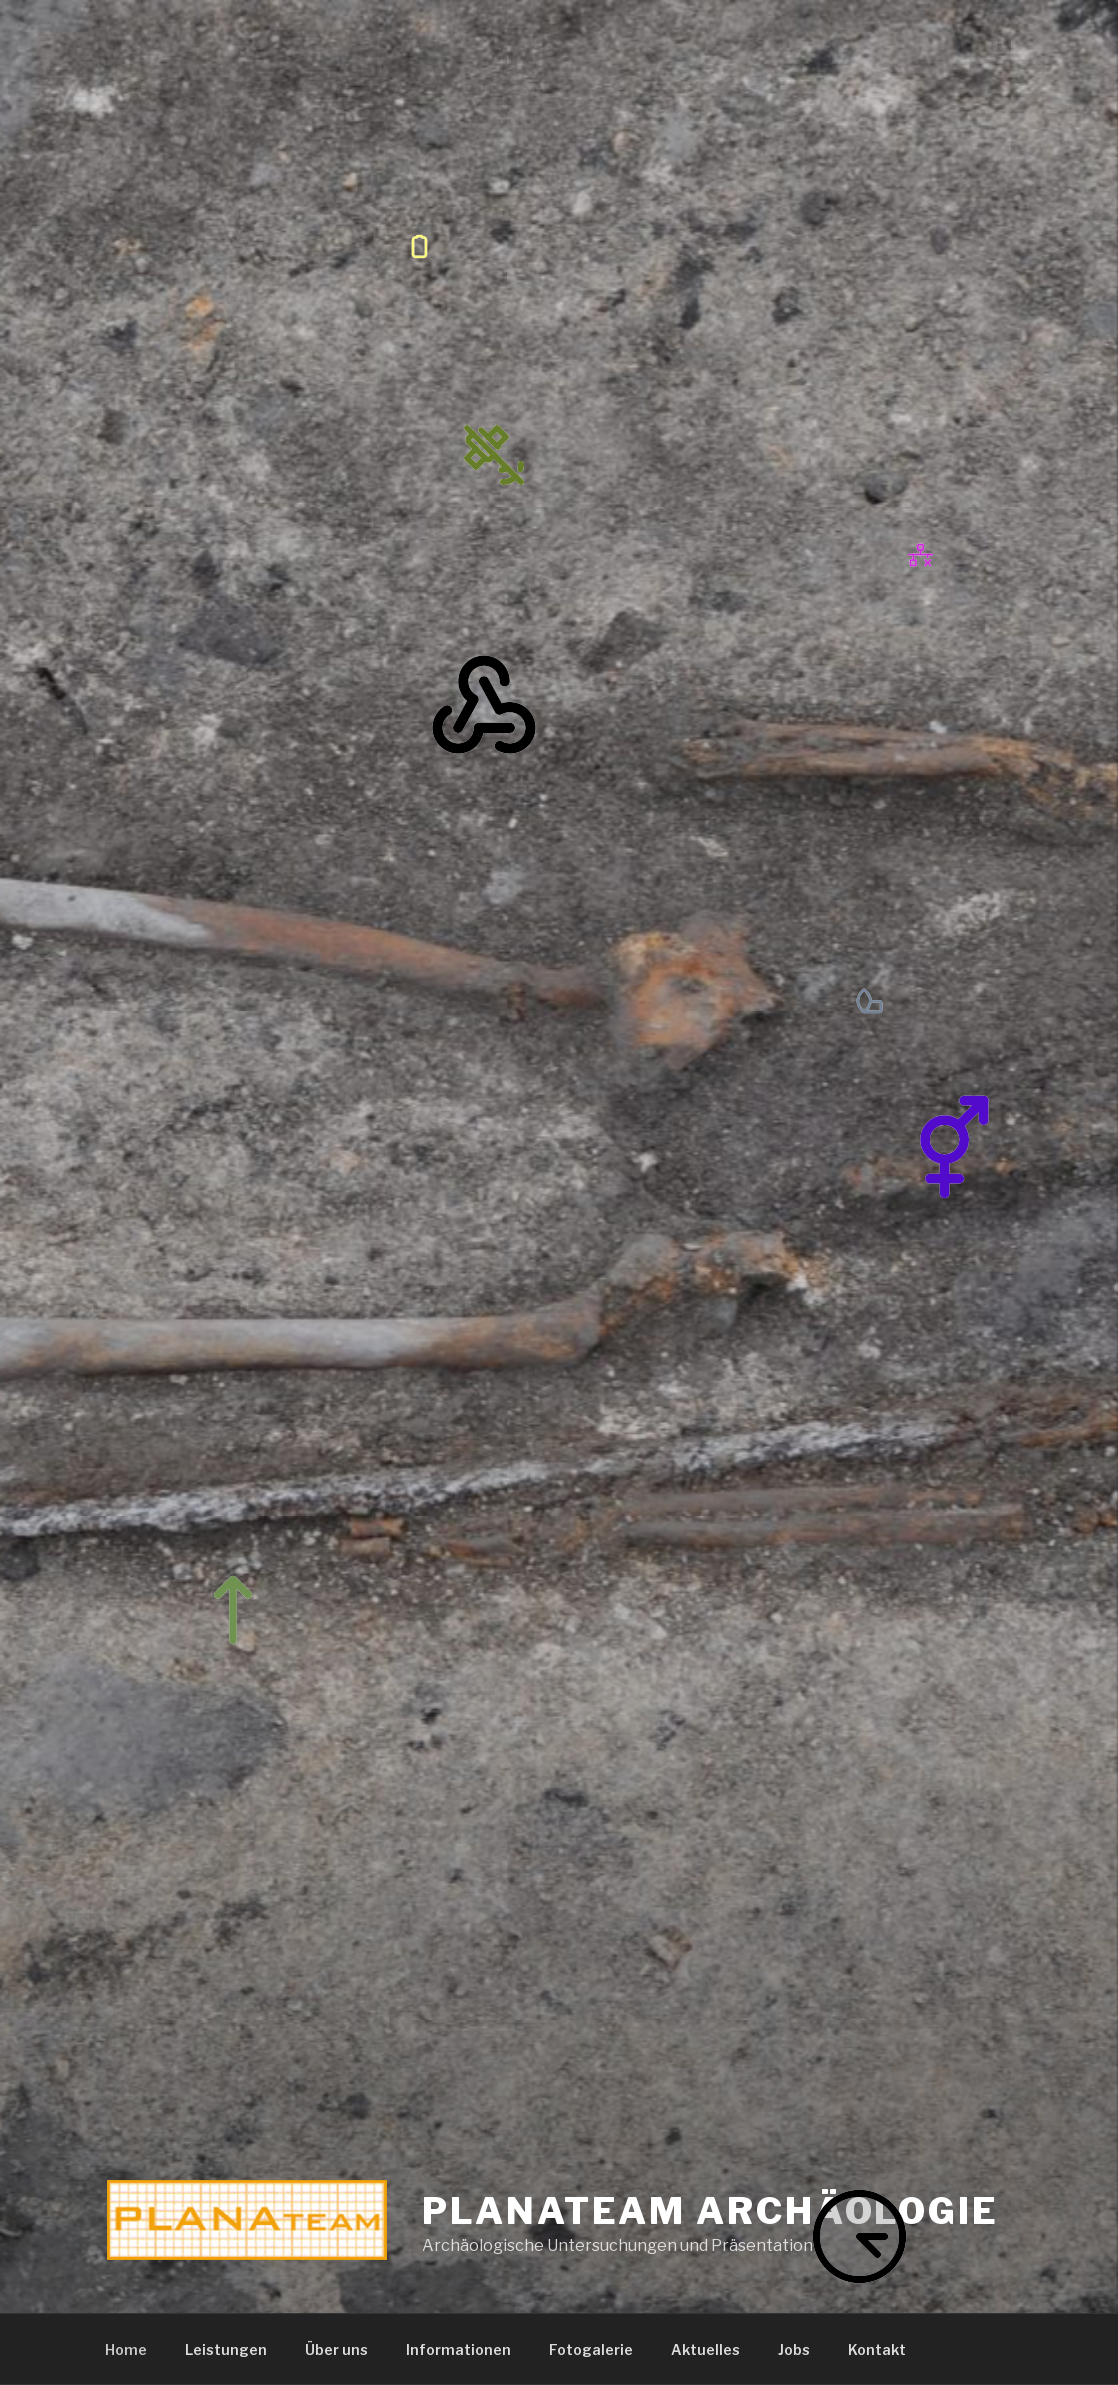 This screenshot has height=2385, width=1118. I want to click on indicates afternoon time or schedule, so click(859, 2236).